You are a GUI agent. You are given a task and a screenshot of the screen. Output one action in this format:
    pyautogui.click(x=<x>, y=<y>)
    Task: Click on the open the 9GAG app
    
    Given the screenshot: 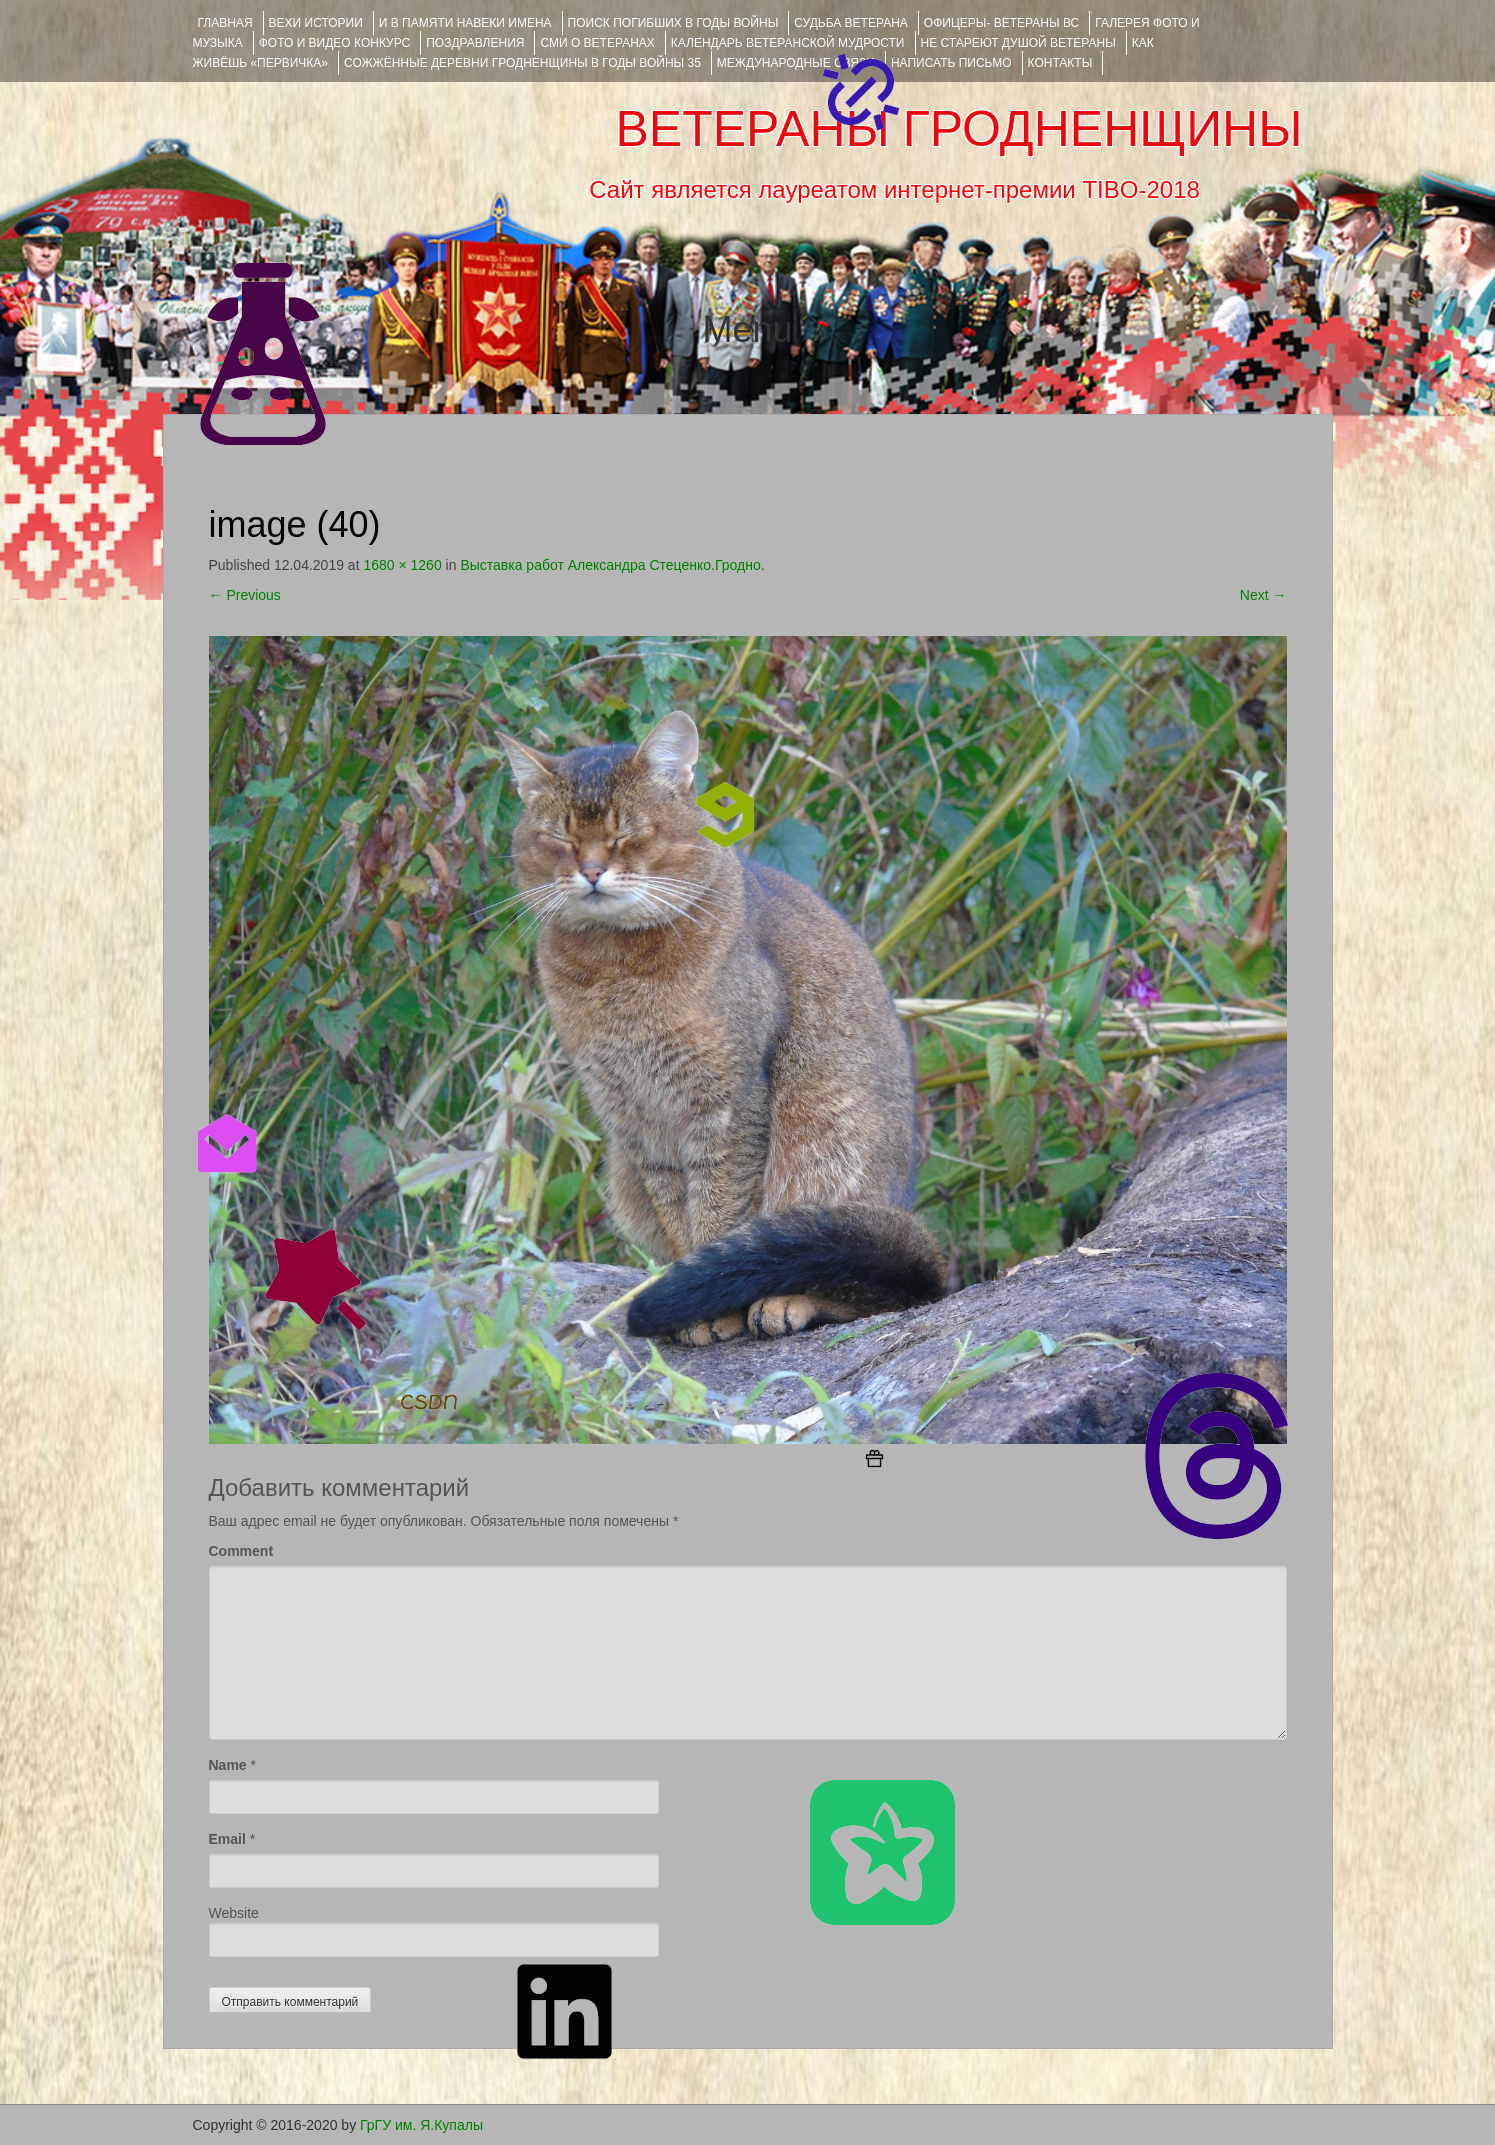 What is the action you would take?
    pyautogui.click(x=725, y=815)
    